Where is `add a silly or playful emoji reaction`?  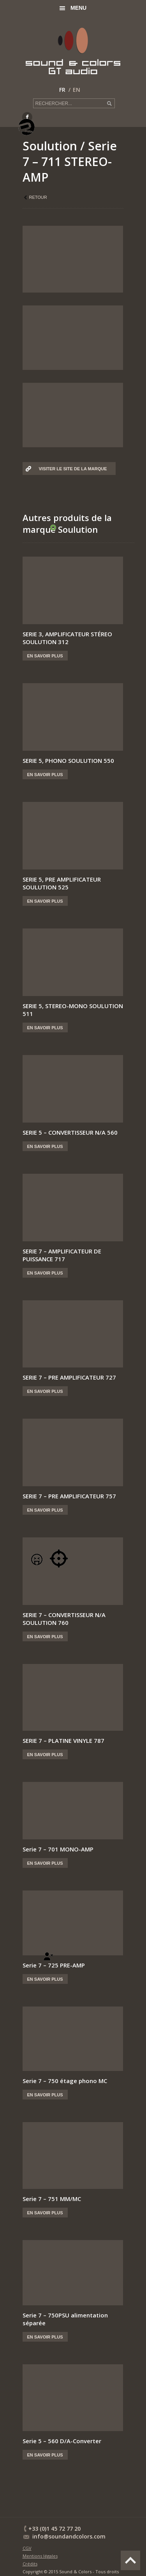 add a silly or playful emoji reaction is located at coordinates (37, 1559).